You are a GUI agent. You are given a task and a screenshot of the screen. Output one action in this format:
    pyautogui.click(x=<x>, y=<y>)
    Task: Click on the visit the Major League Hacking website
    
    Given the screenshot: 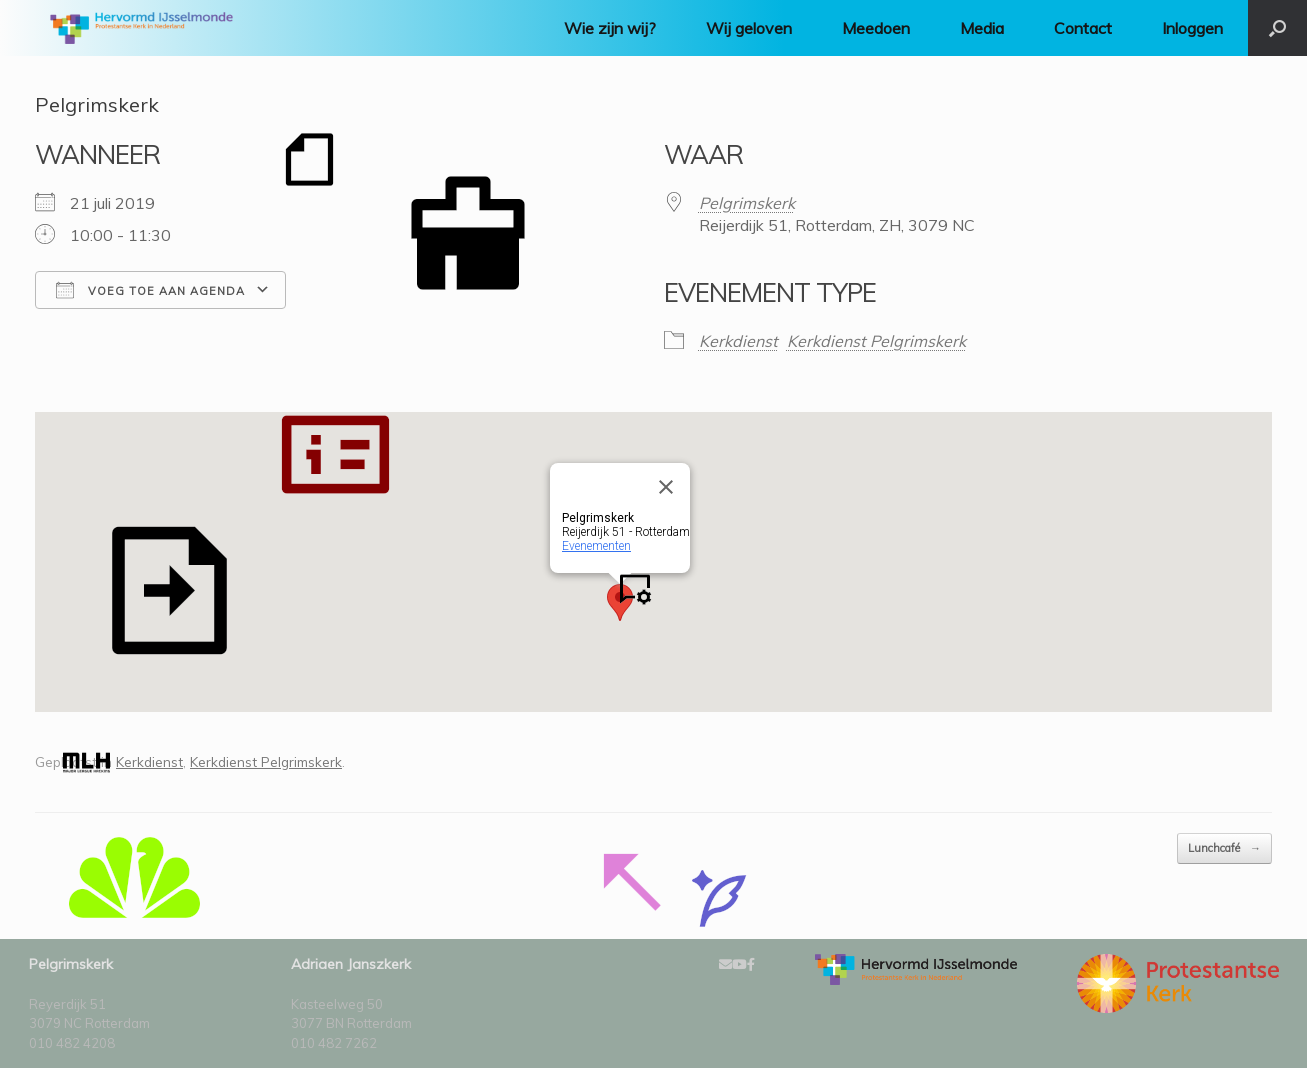 What is the action you would take?
    pyautogui.click(x=86, y=762)
    